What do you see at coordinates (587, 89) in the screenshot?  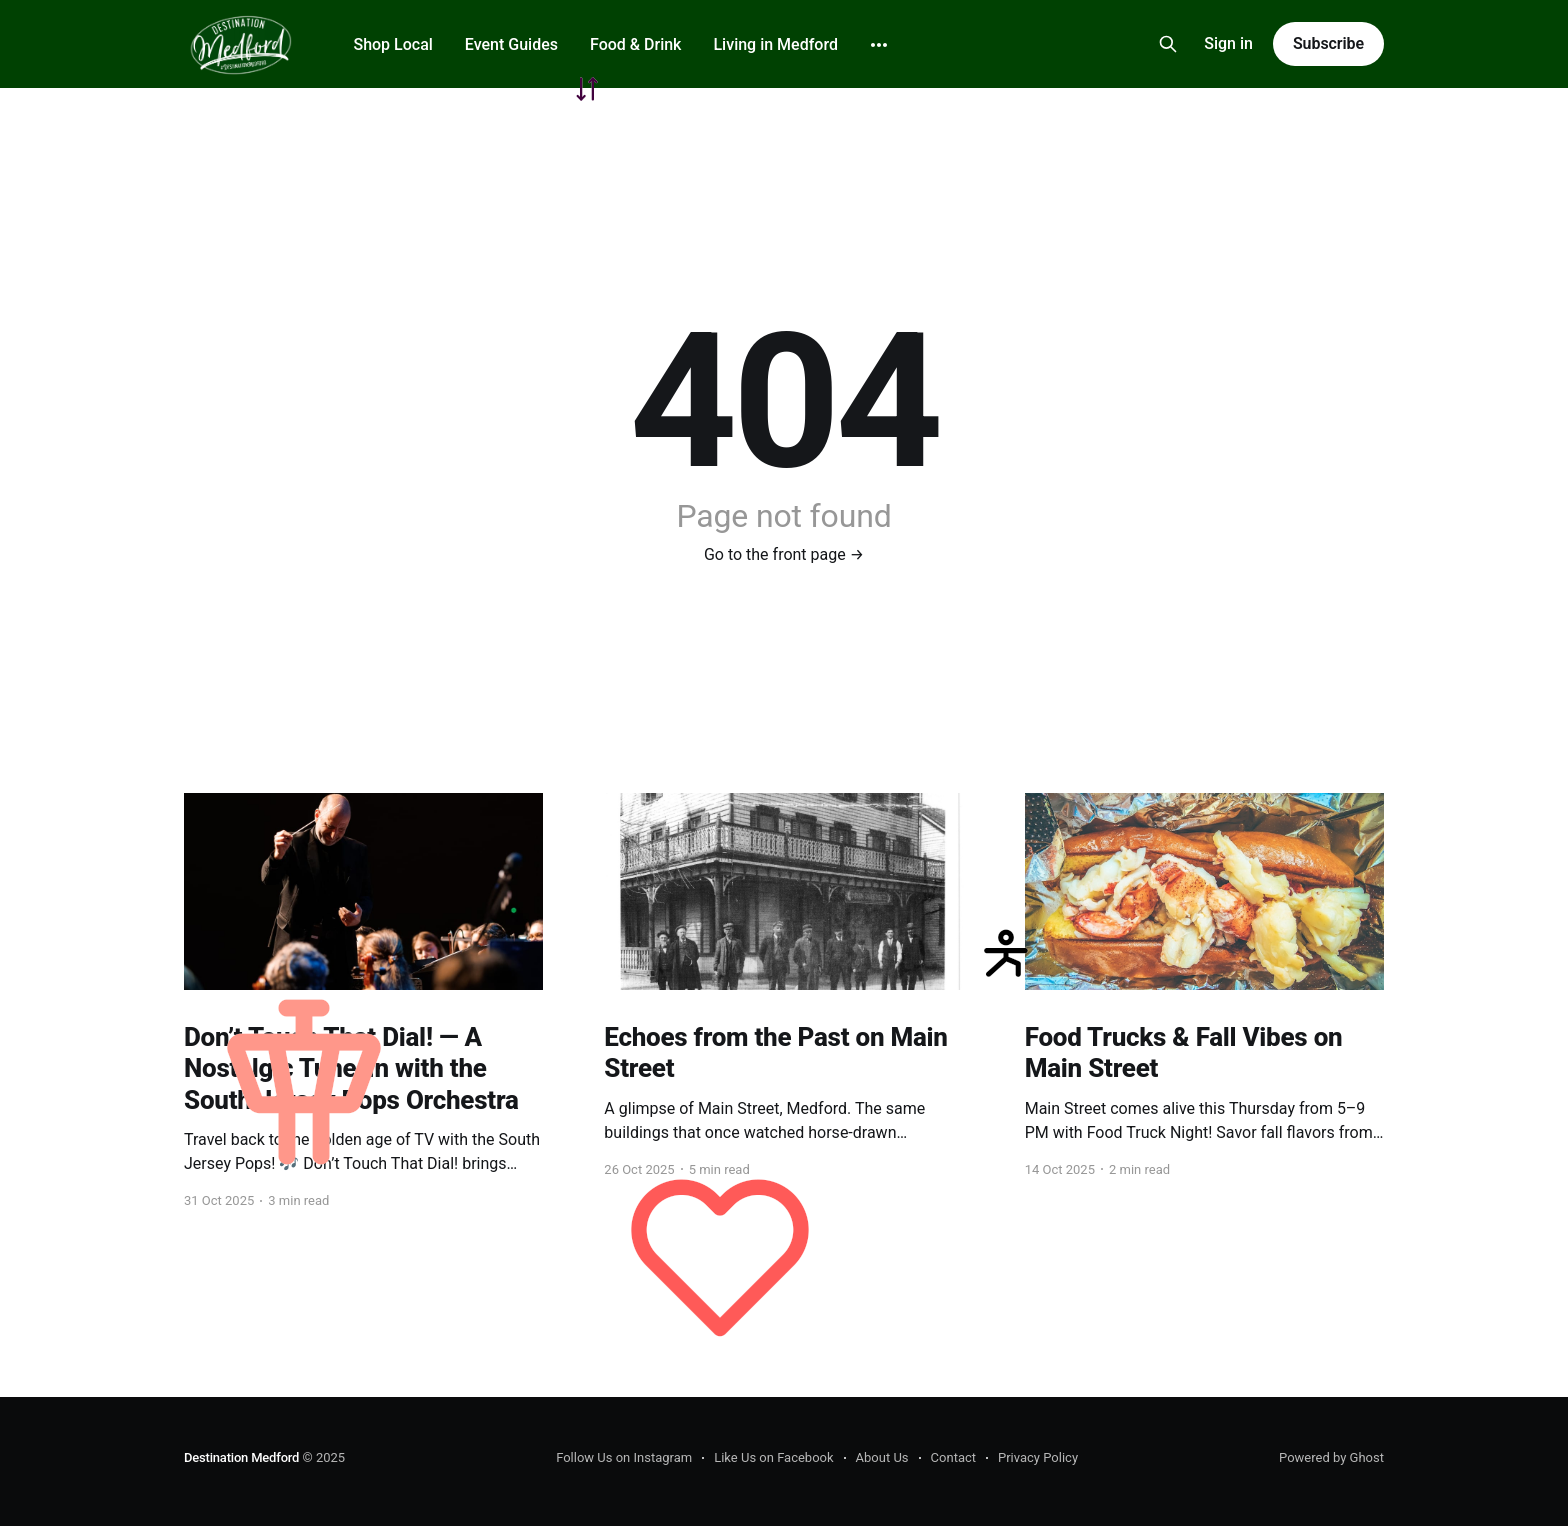 I see `sort items in ascending or descending order` at bounding box center [587, 89].